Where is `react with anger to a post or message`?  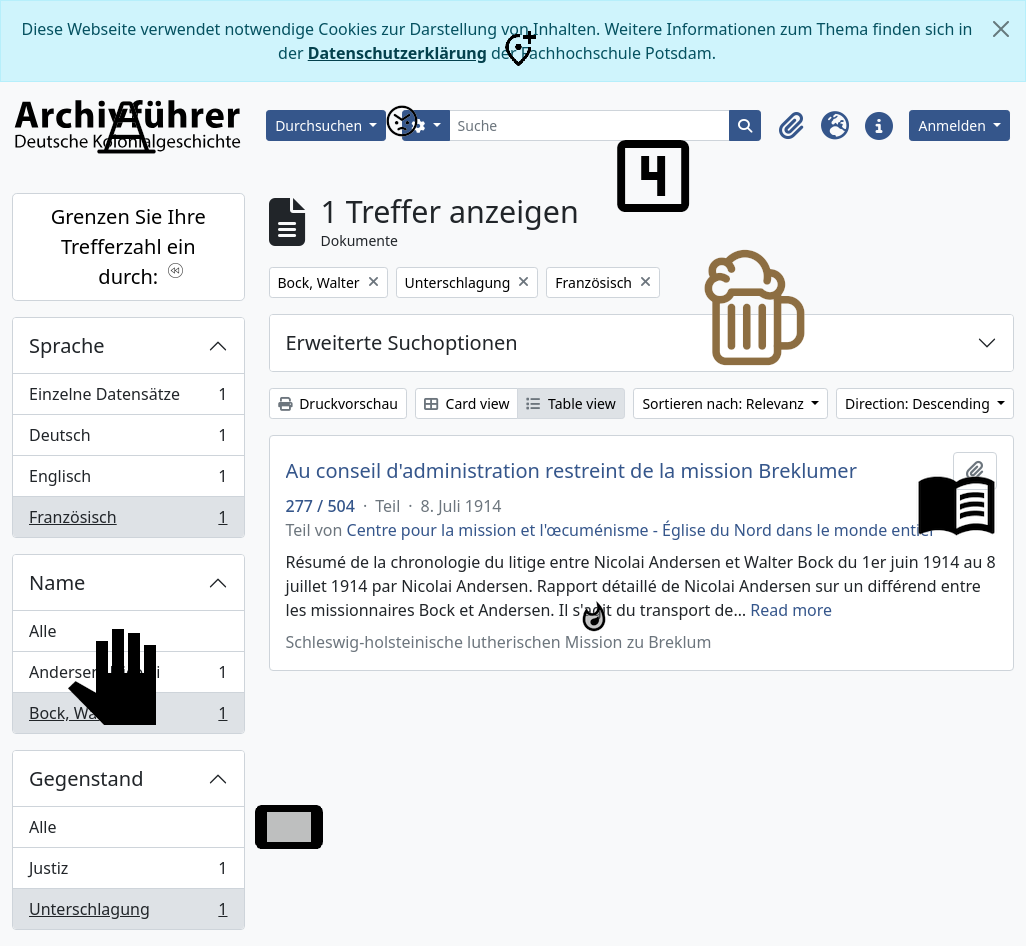
react with anger to a post or message is located at coordinates (402, 121).